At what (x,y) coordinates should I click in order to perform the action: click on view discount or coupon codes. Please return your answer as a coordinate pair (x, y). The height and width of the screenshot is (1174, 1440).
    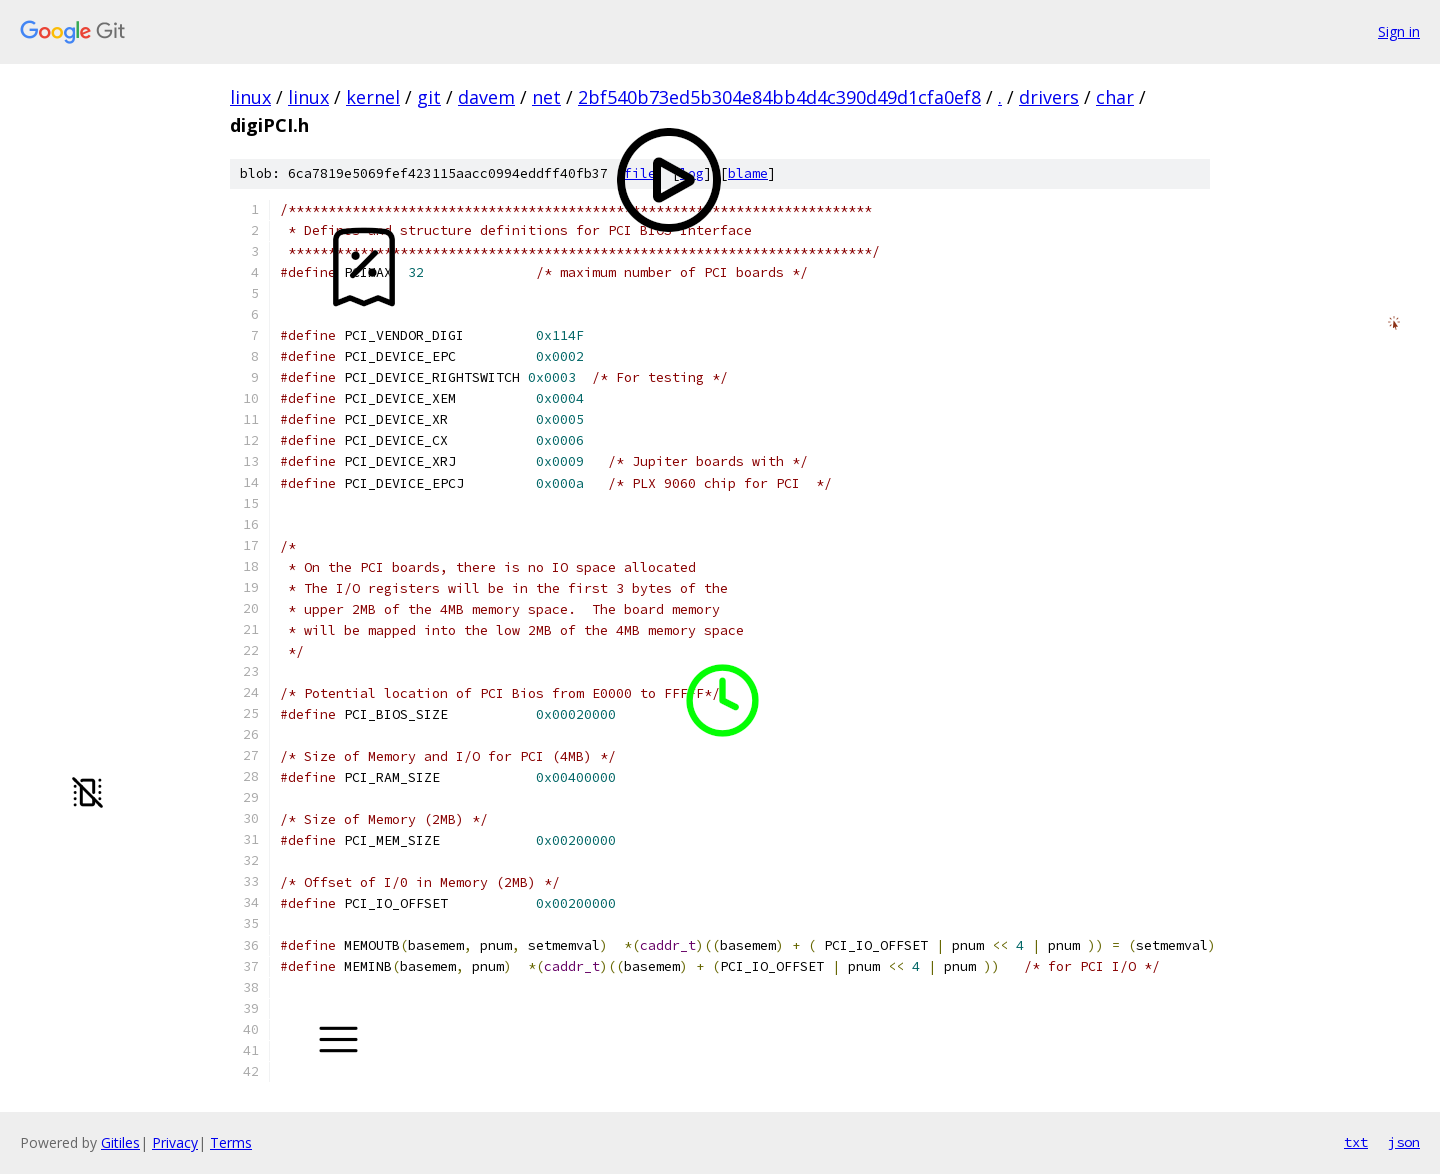
    Looking at the image, I should click on (364, 267).